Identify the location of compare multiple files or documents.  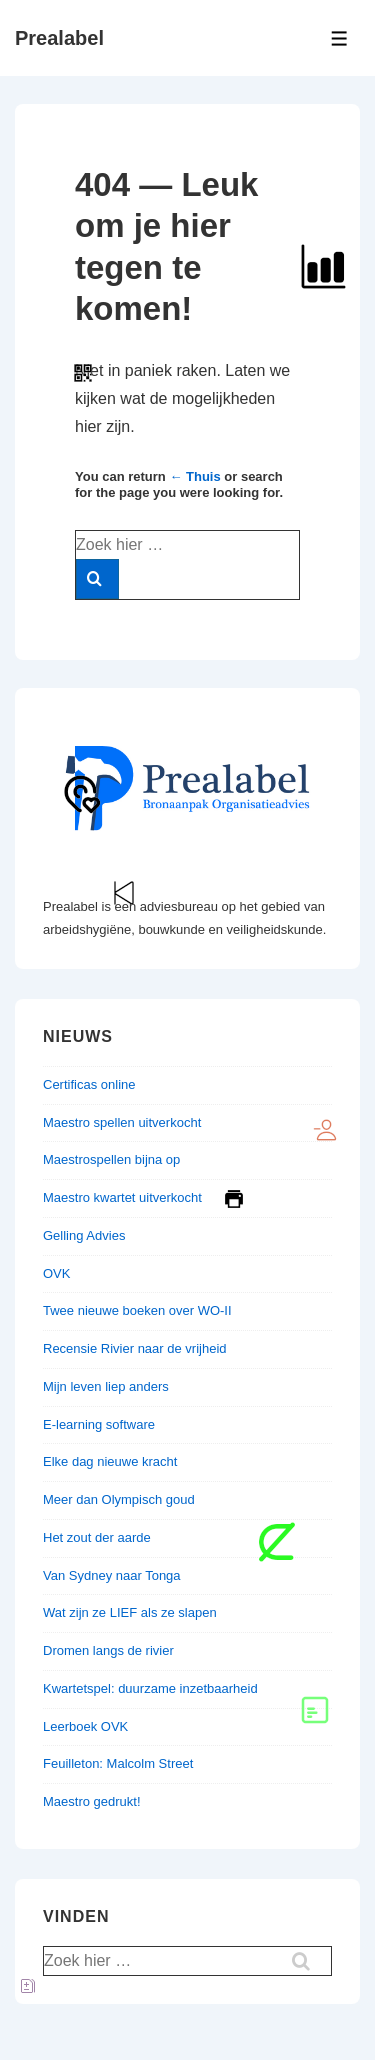
(27, 1986).